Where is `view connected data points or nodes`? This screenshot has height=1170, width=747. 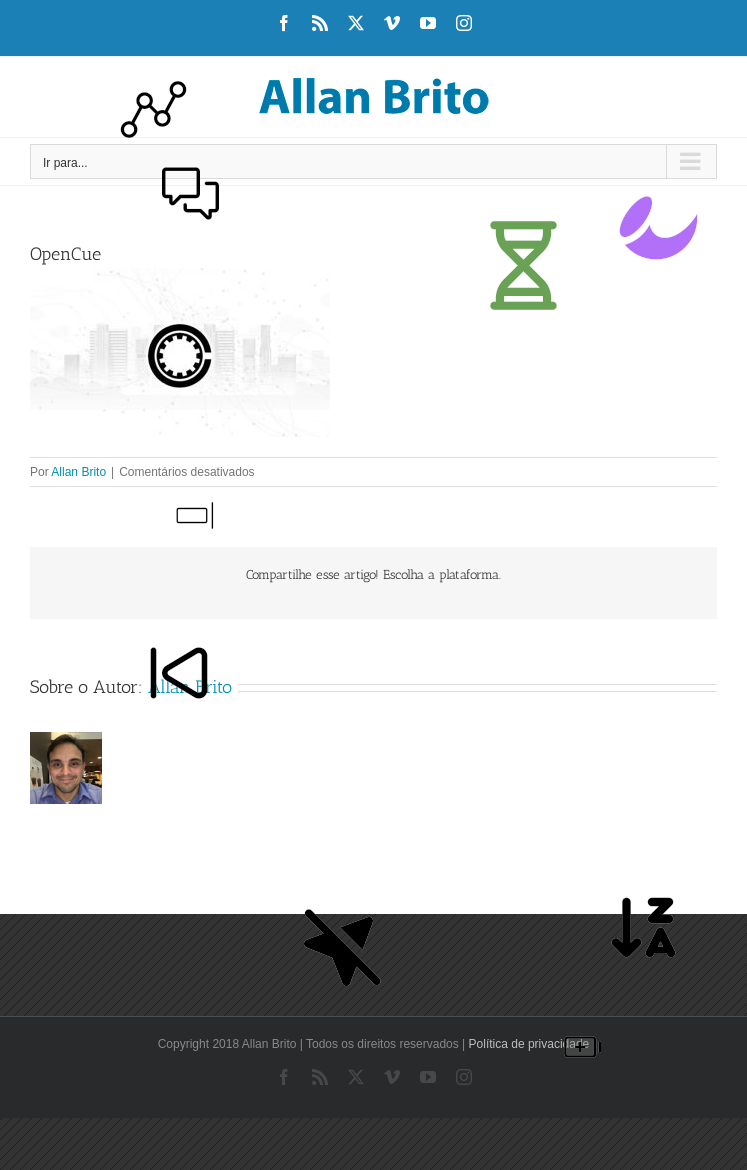 view connected data points or nodes is located at coordinates (153, 109).